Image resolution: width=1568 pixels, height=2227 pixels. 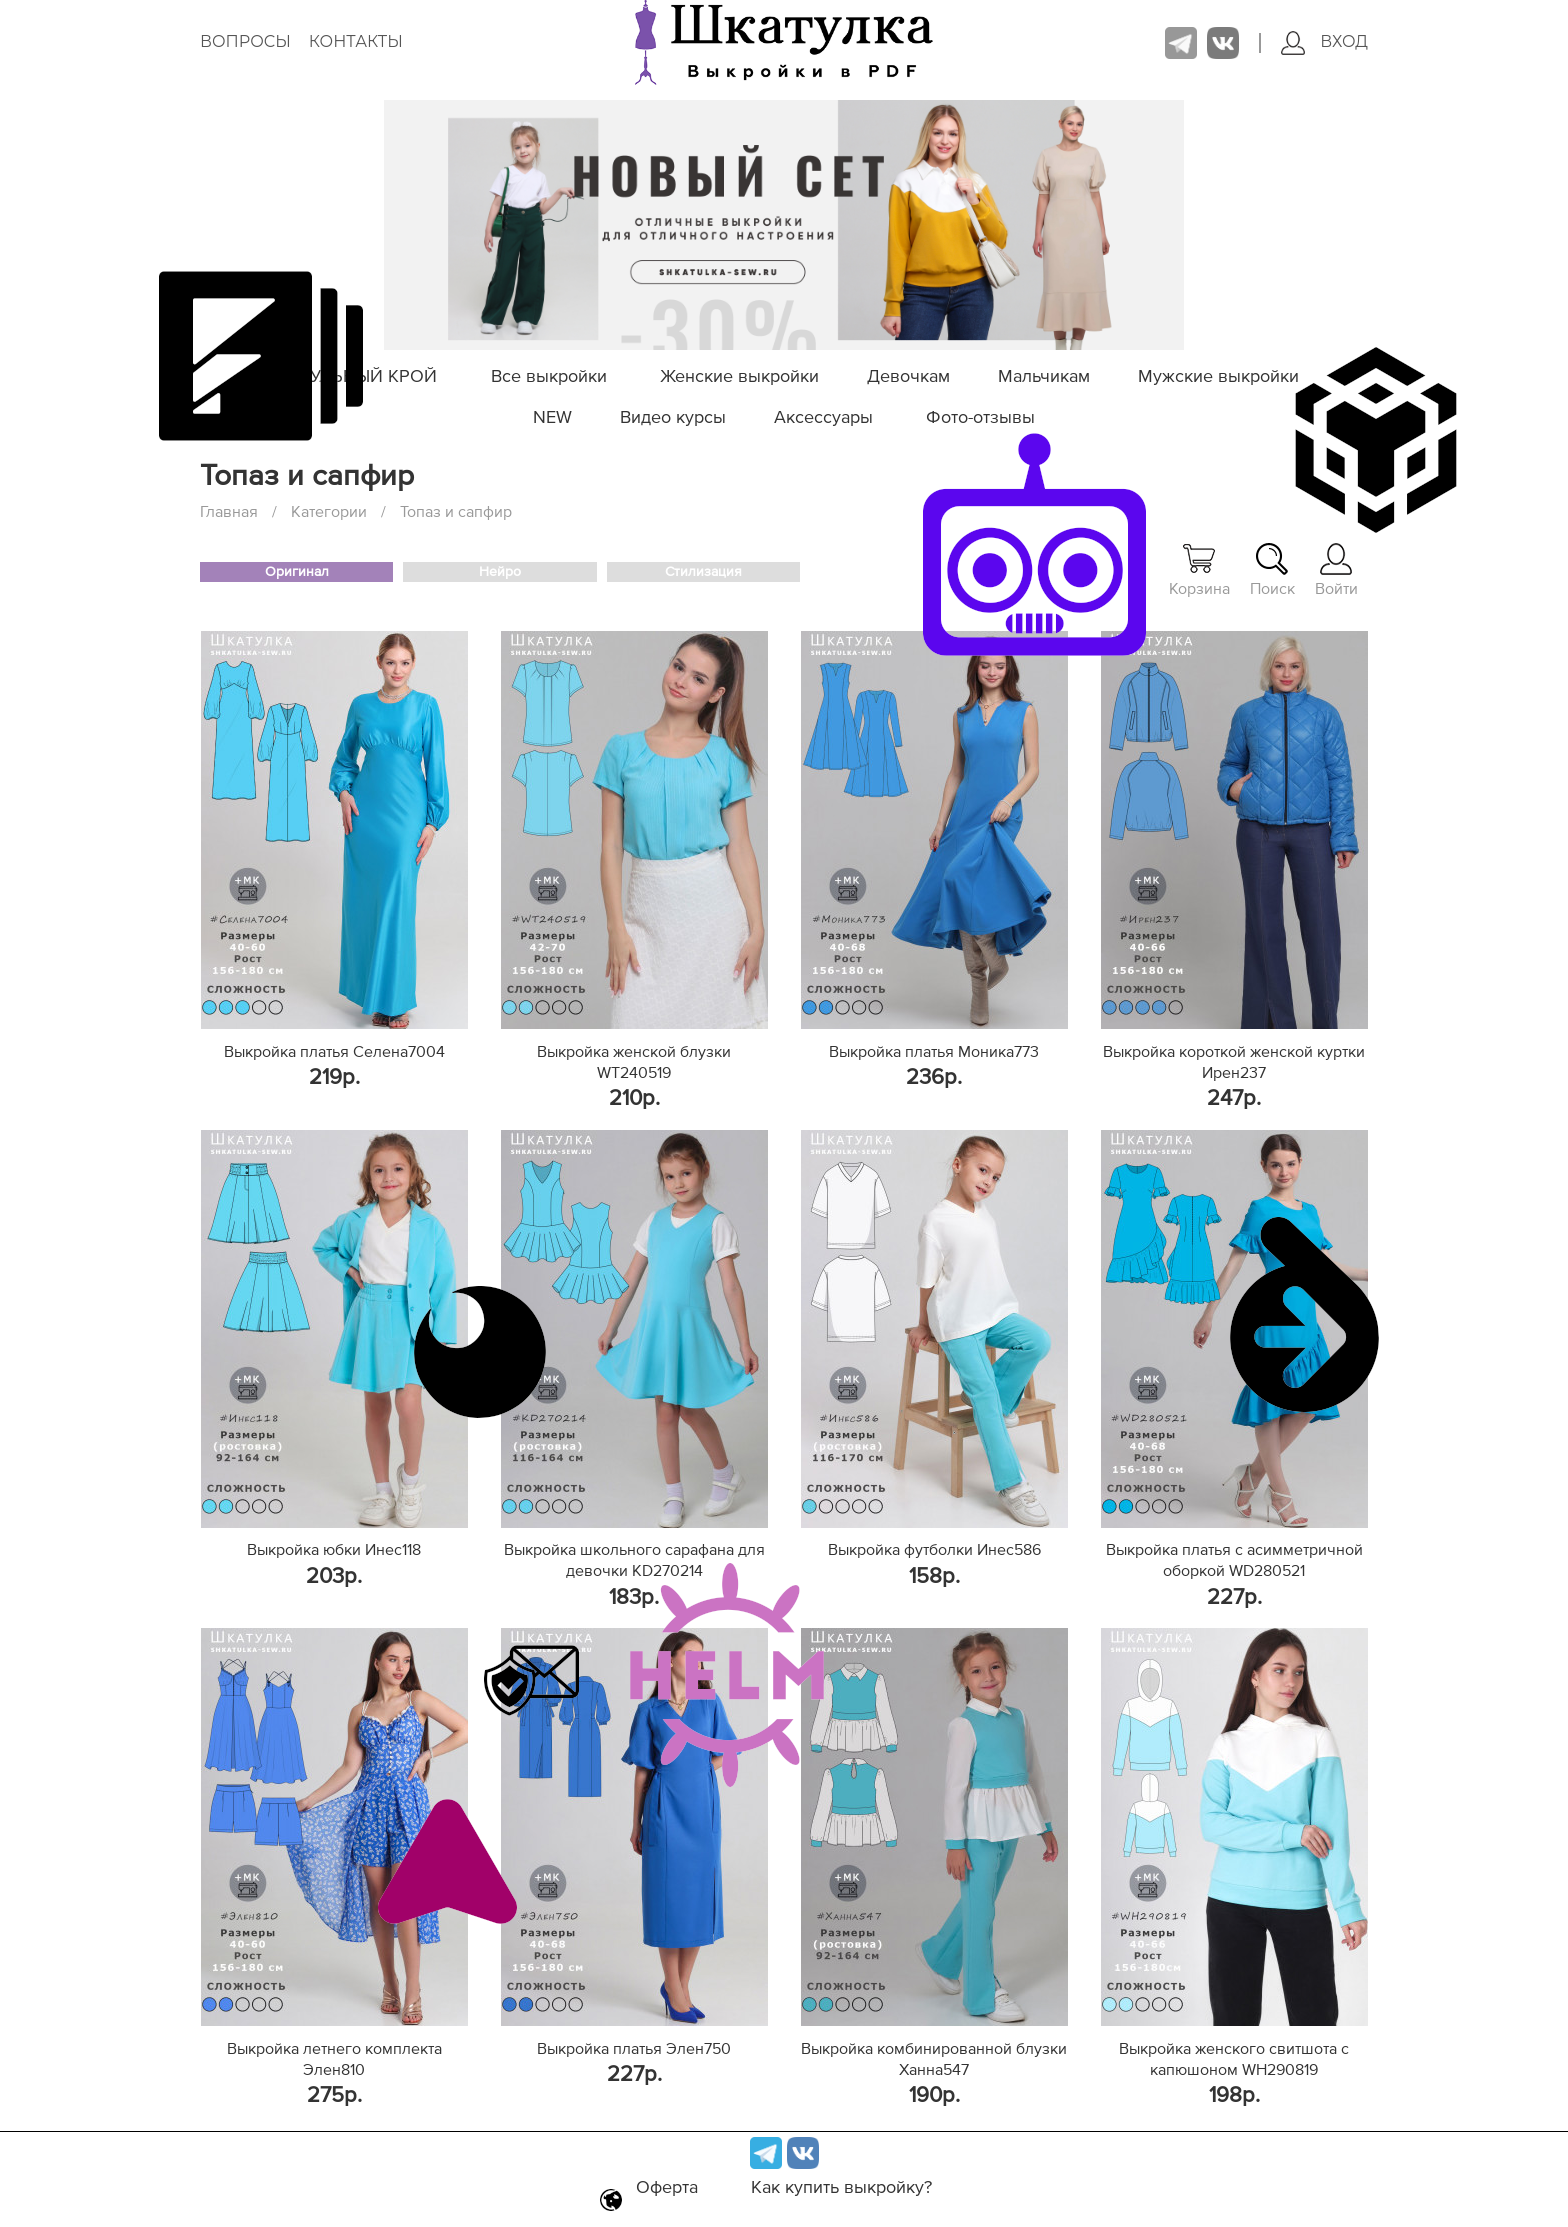 I want to click on spaceship brand logo, so click(x=447, y=1861).